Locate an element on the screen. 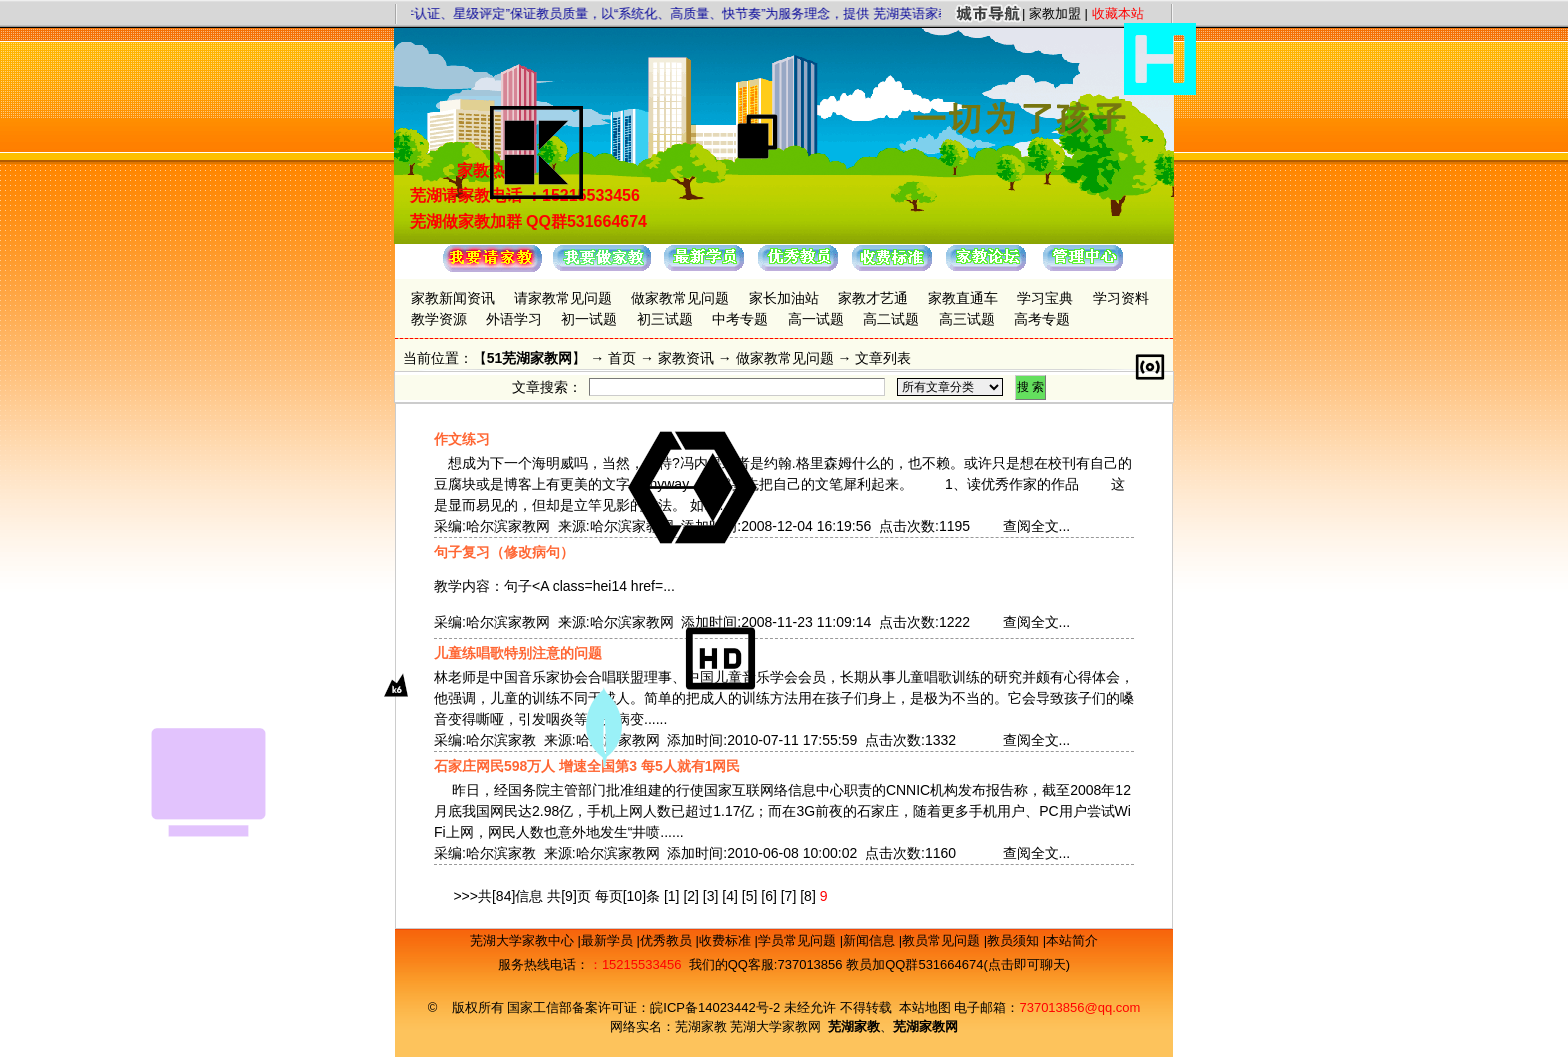  hetzner cloud hosting service logo is located at coordinates (1160, 59).